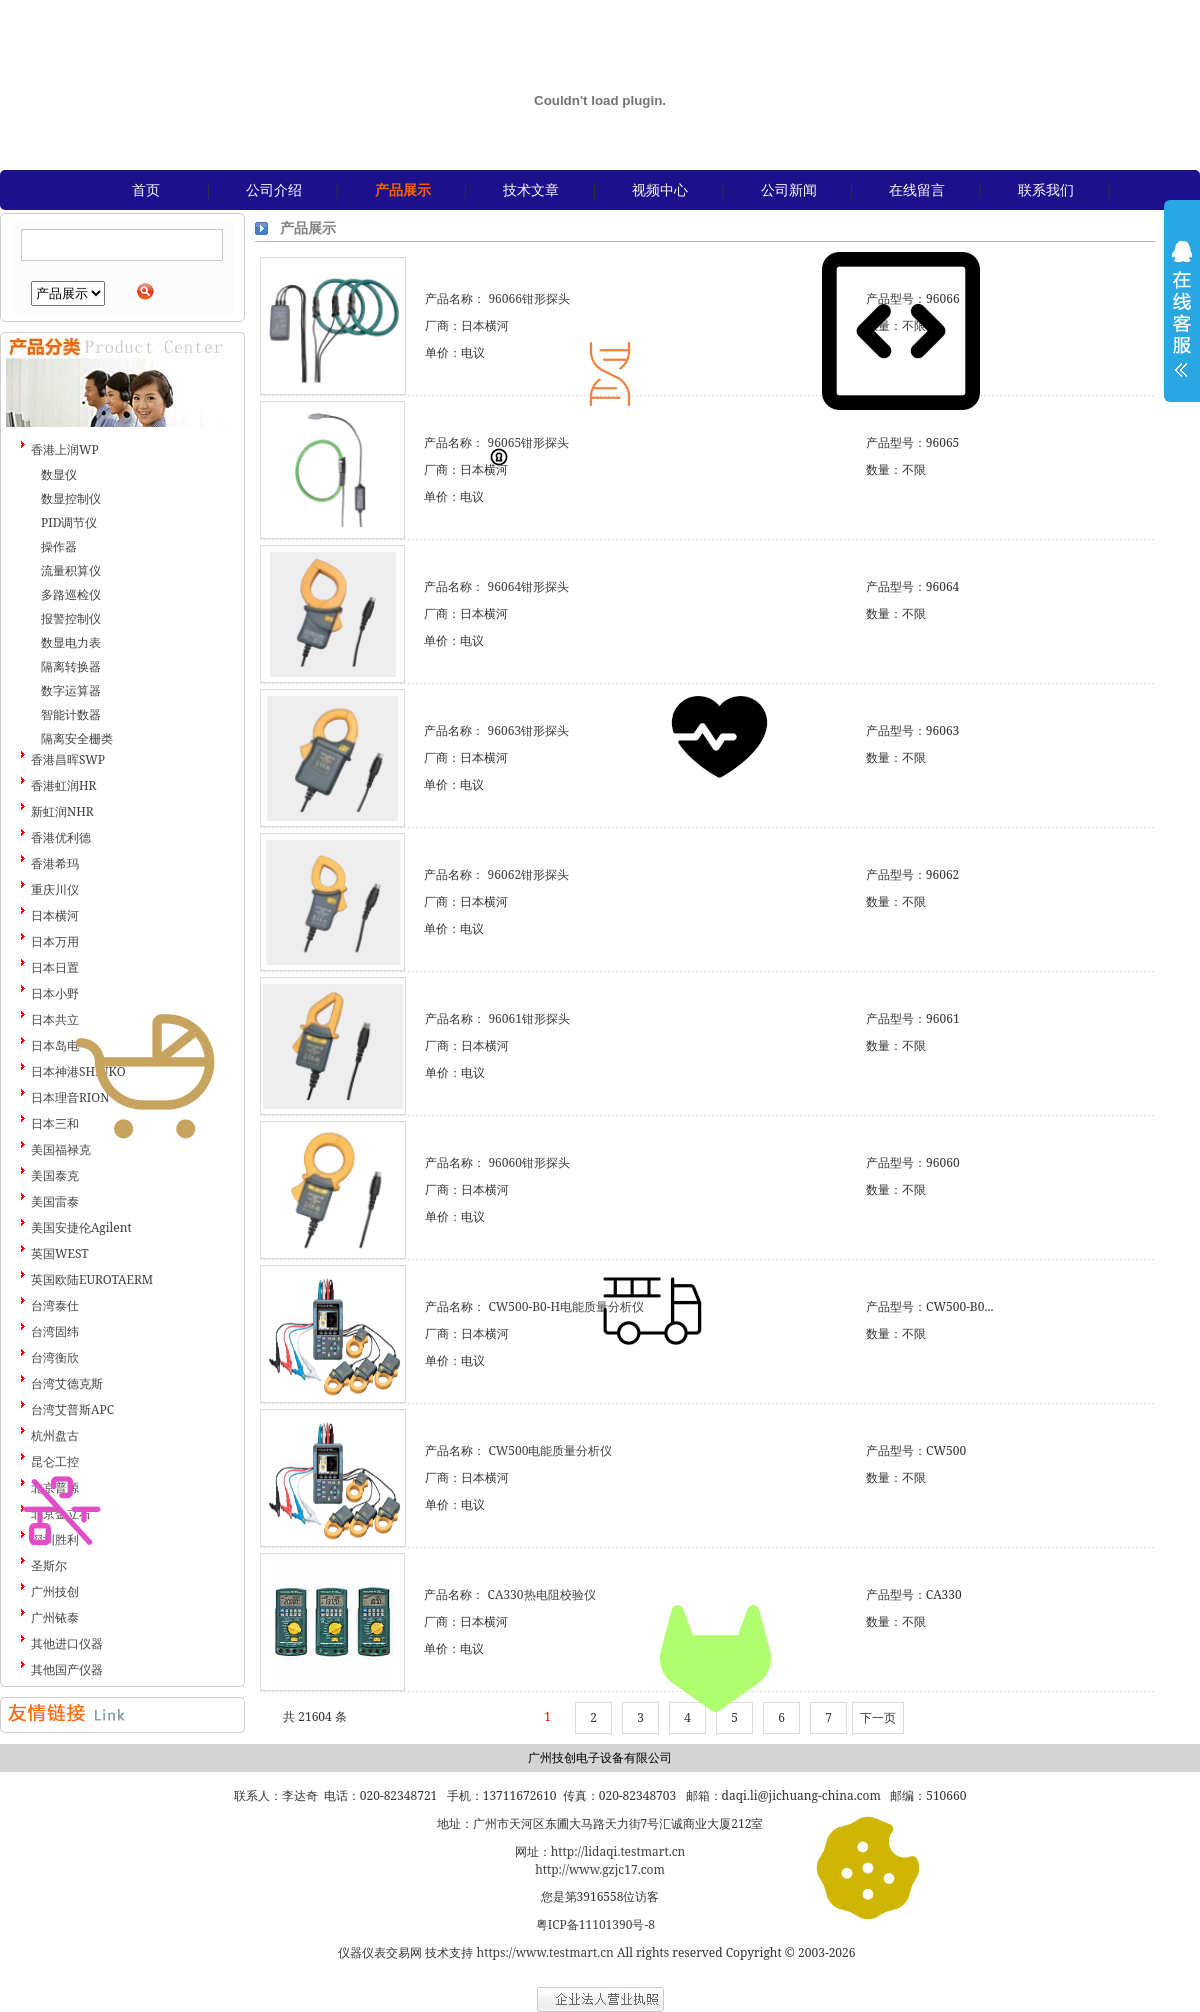 This screenshot has height=2012, width=1200. What do you see at coordinates (719, 733) in the screenshot?
I see `view health or fitness data` at bounding box center [719, 733].